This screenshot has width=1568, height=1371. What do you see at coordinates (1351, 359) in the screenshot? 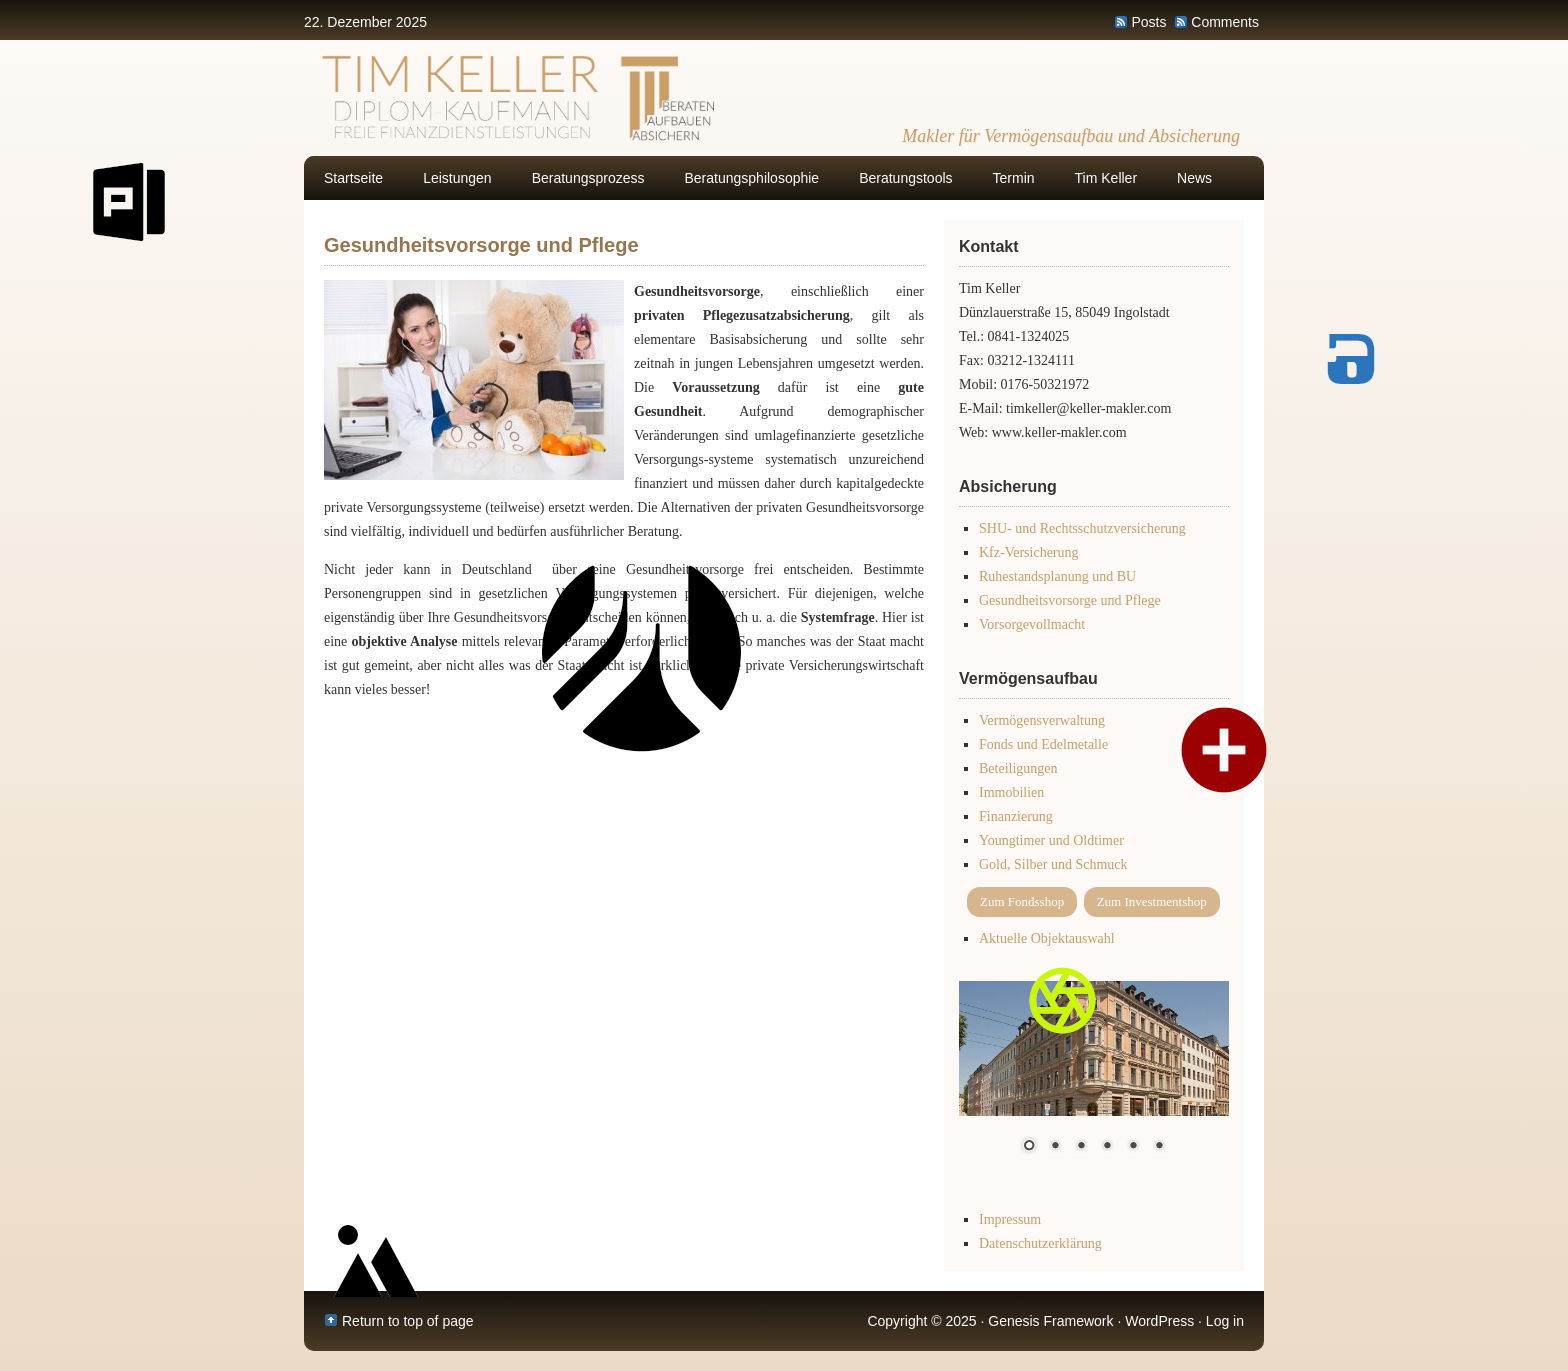
I see `open MetaGer search engine` at bounding box center [1351, 359].